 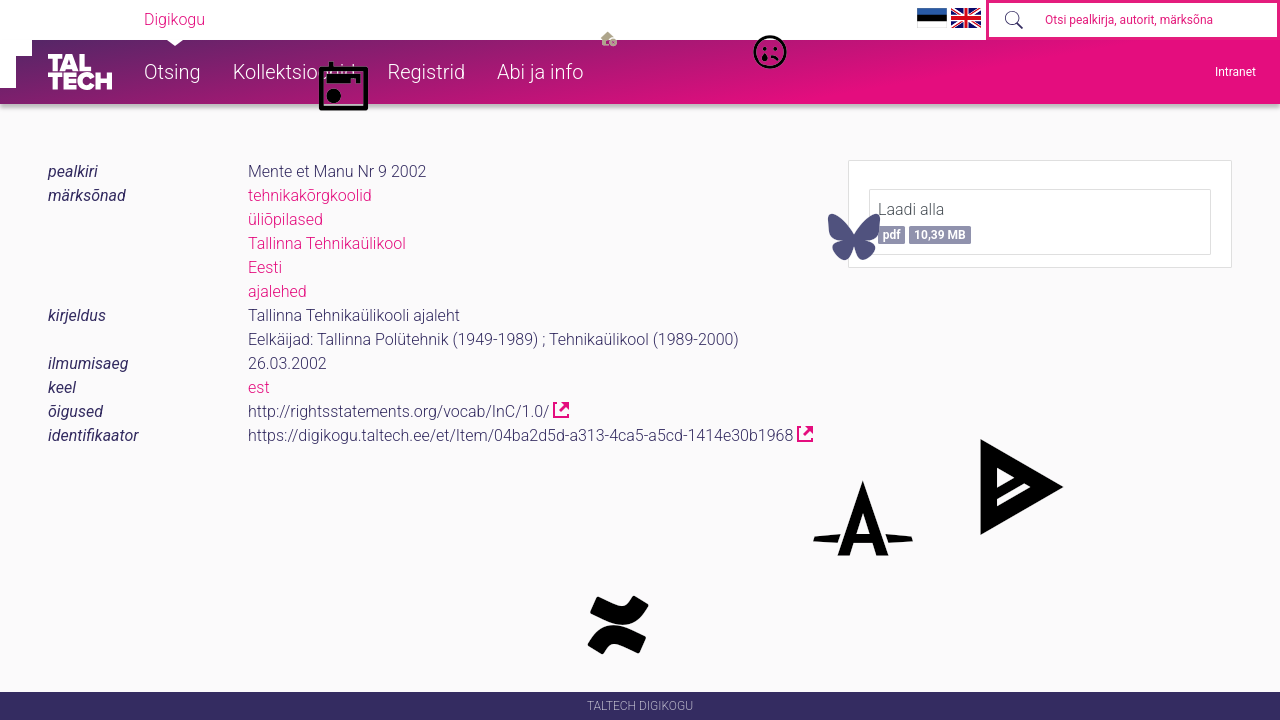 What do you see at coordinates (854, 237) in the screenshot?
I see `open Bluesky app` at bounding box center [854, 237].